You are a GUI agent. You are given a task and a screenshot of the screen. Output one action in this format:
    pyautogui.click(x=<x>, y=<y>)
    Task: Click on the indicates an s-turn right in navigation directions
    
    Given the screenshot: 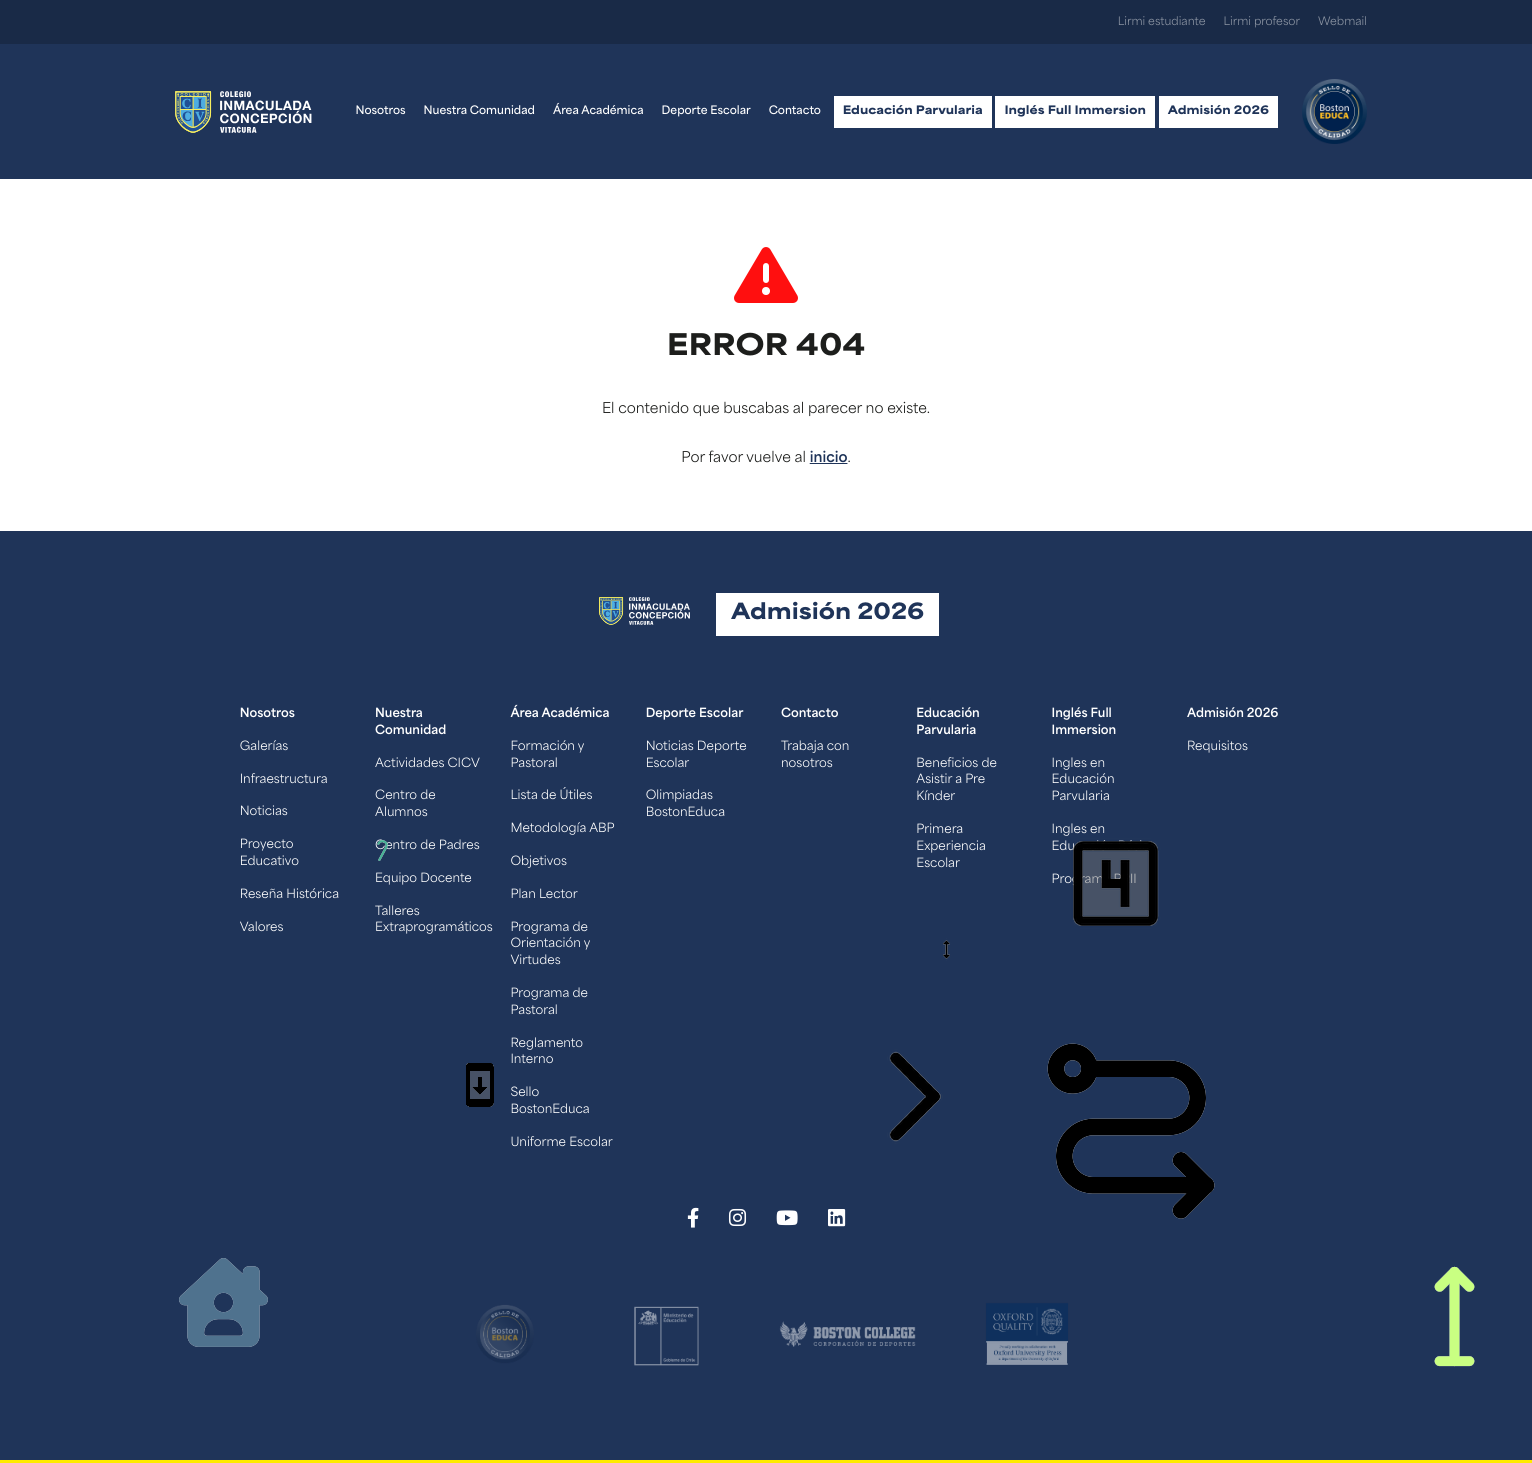 What is the action you would take?
    pyautogui.click(x=1131, y=1127)
    